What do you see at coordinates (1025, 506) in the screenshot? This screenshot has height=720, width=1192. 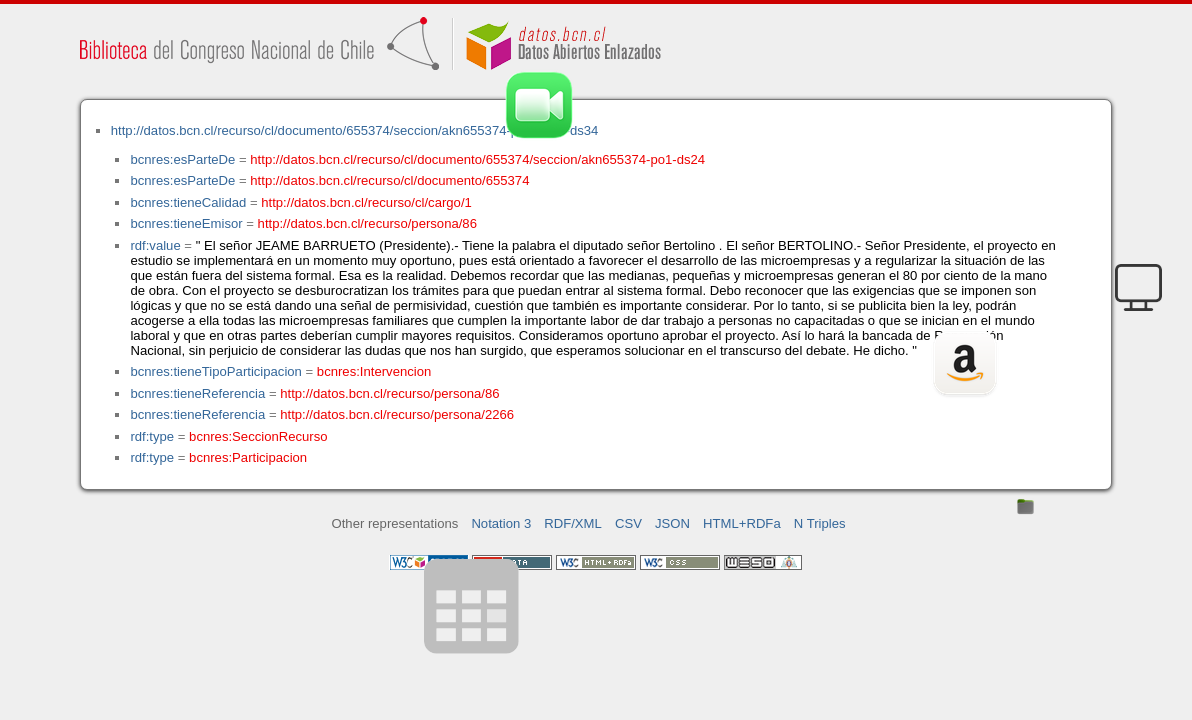 I see `open a folder or directory` at bounding box center [1025, 506].